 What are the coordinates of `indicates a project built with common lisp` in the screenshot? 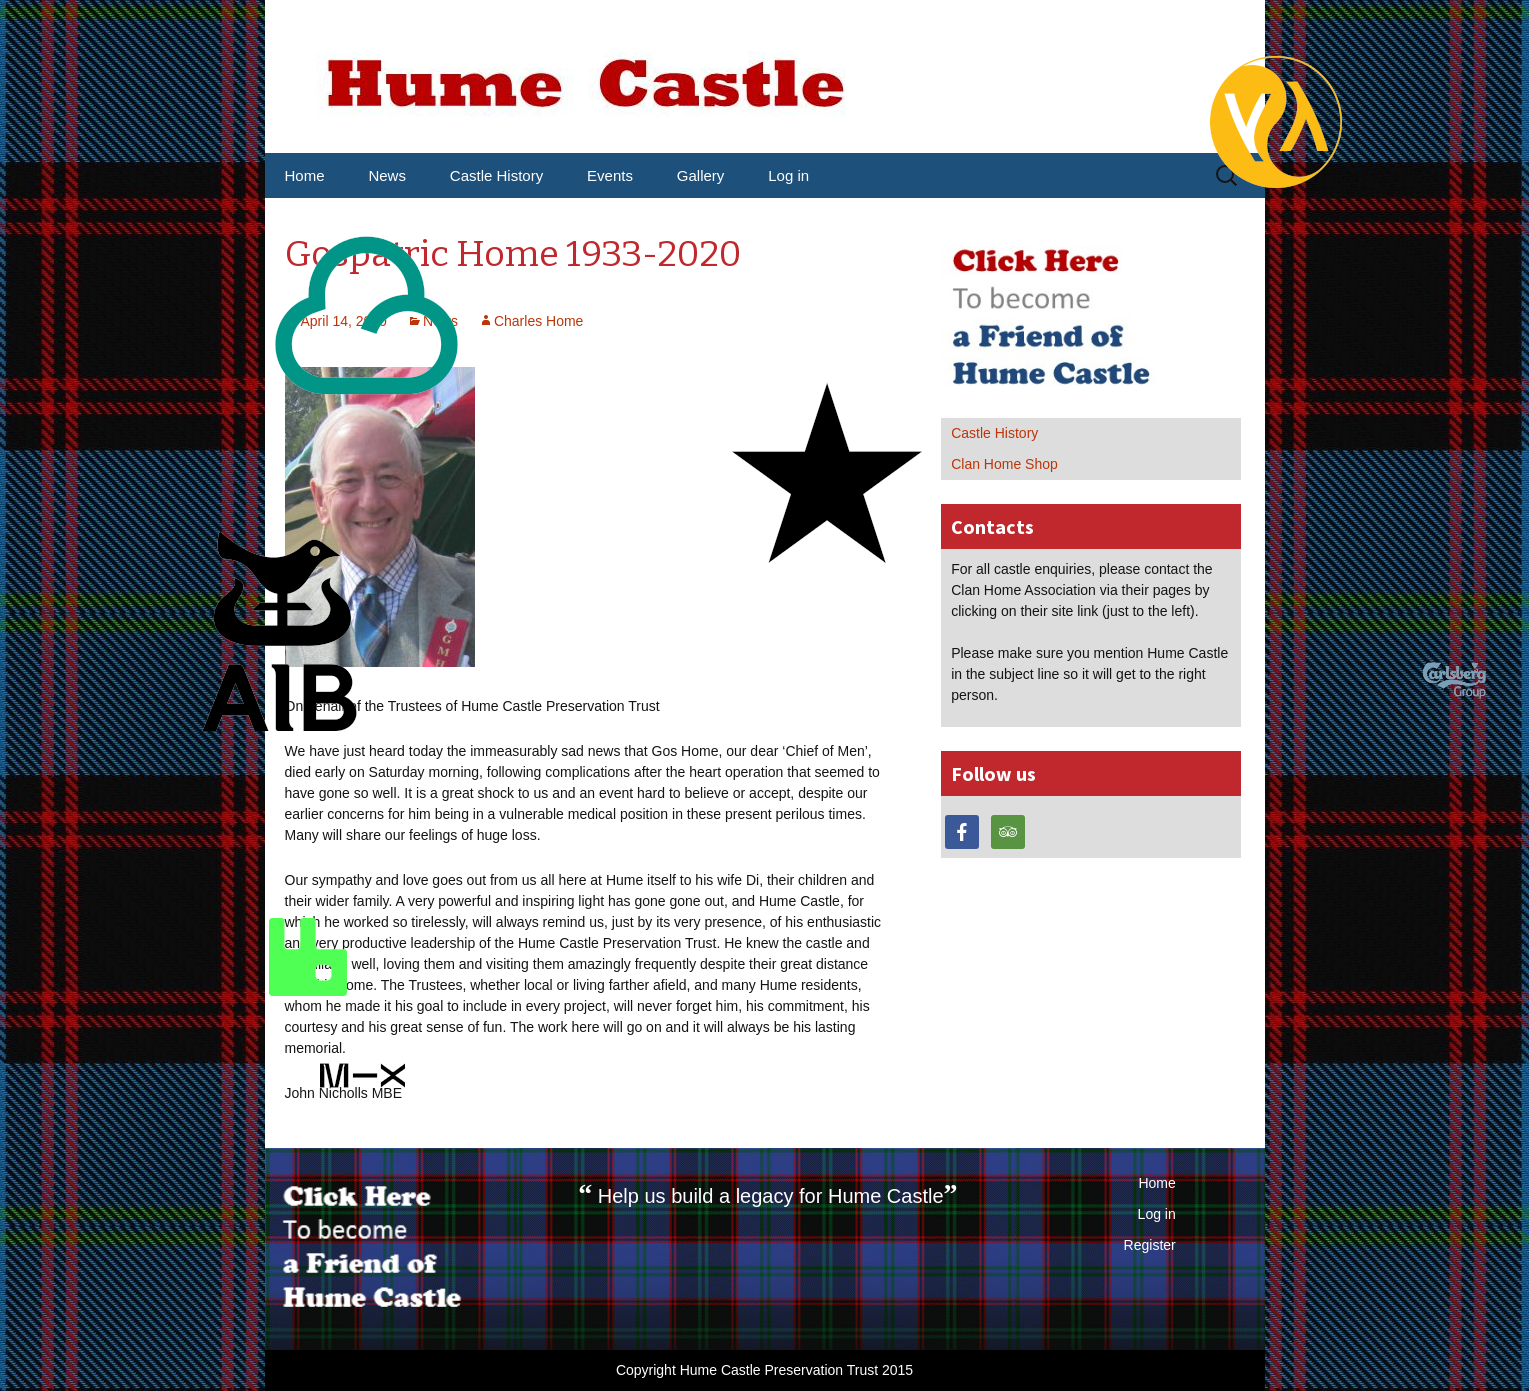 It's located at (1276, 122).